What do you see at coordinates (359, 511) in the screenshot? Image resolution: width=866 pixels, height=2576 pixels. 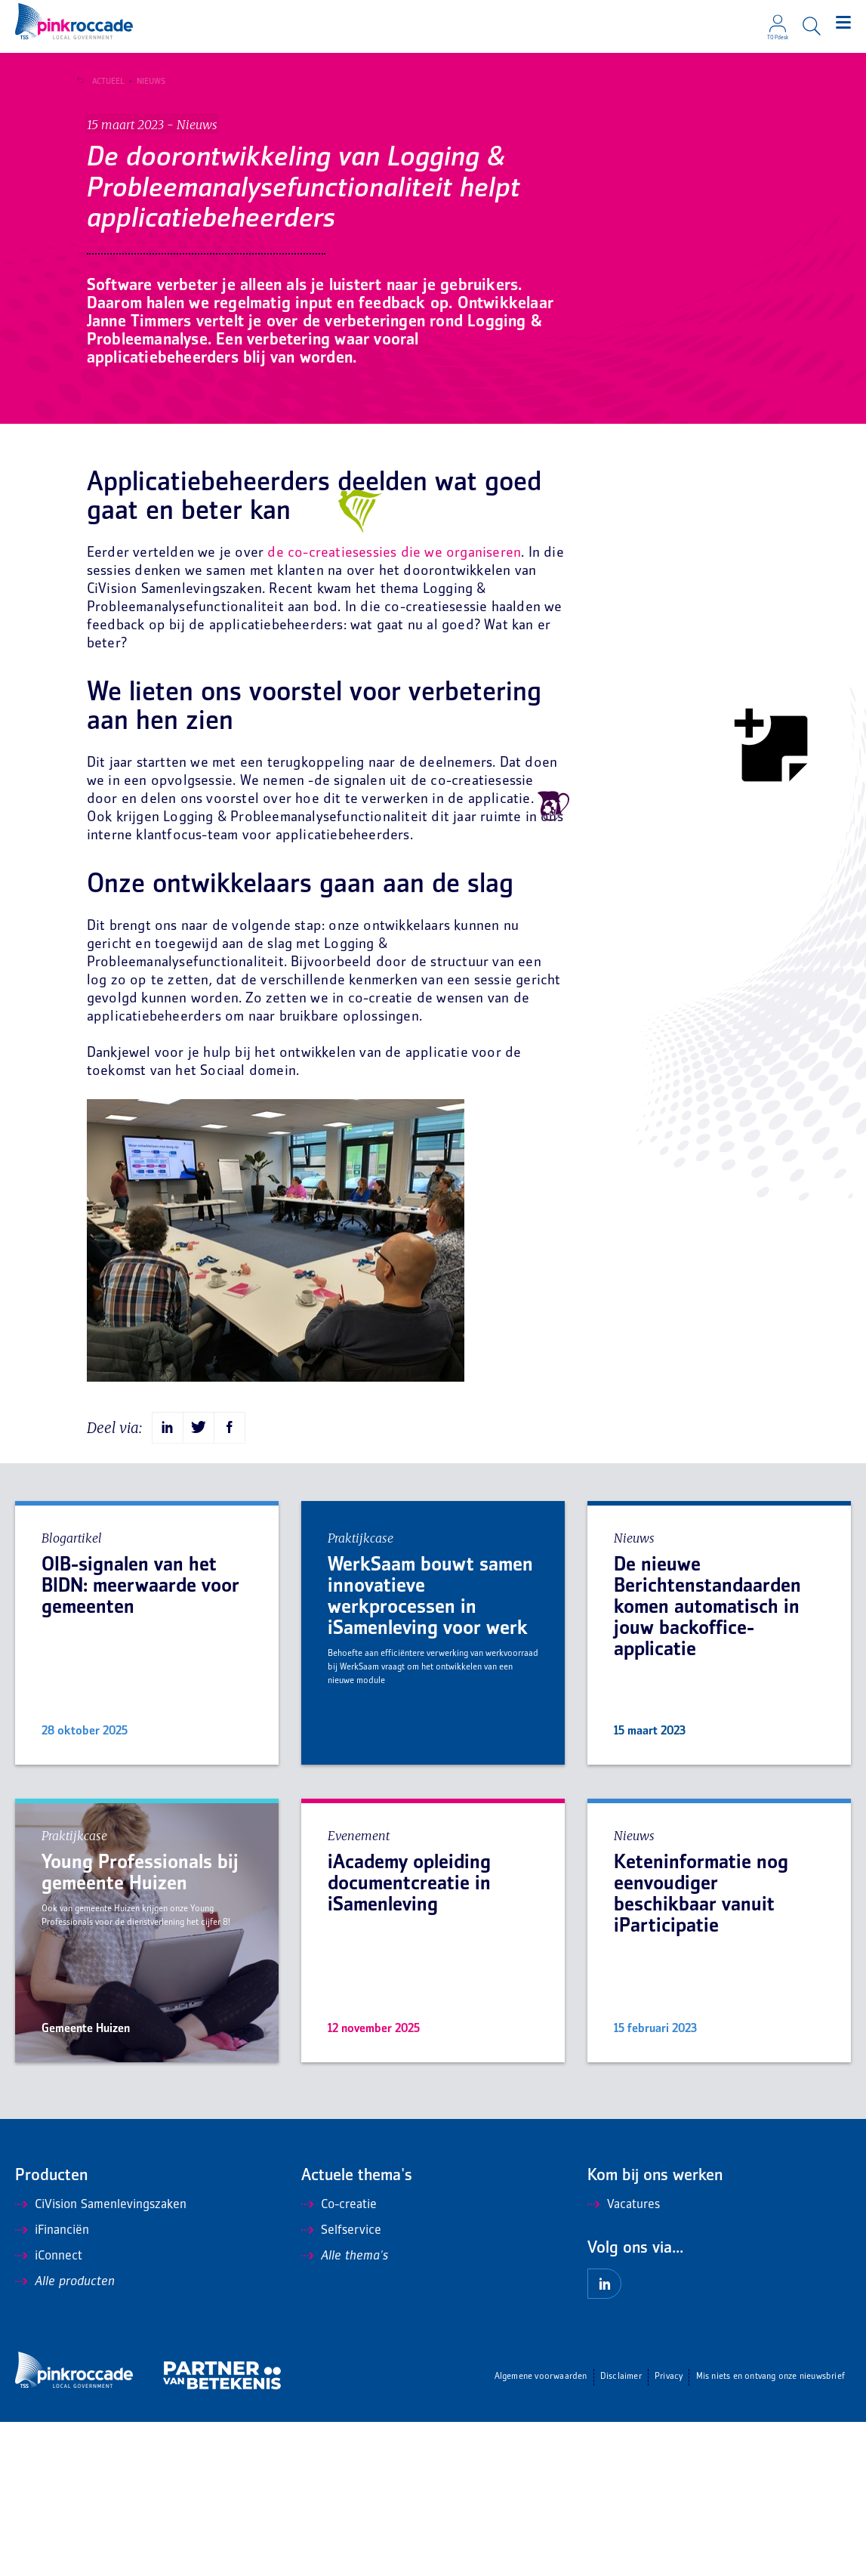 I see `open the Ryanair app` at bounding box center [359, 511].